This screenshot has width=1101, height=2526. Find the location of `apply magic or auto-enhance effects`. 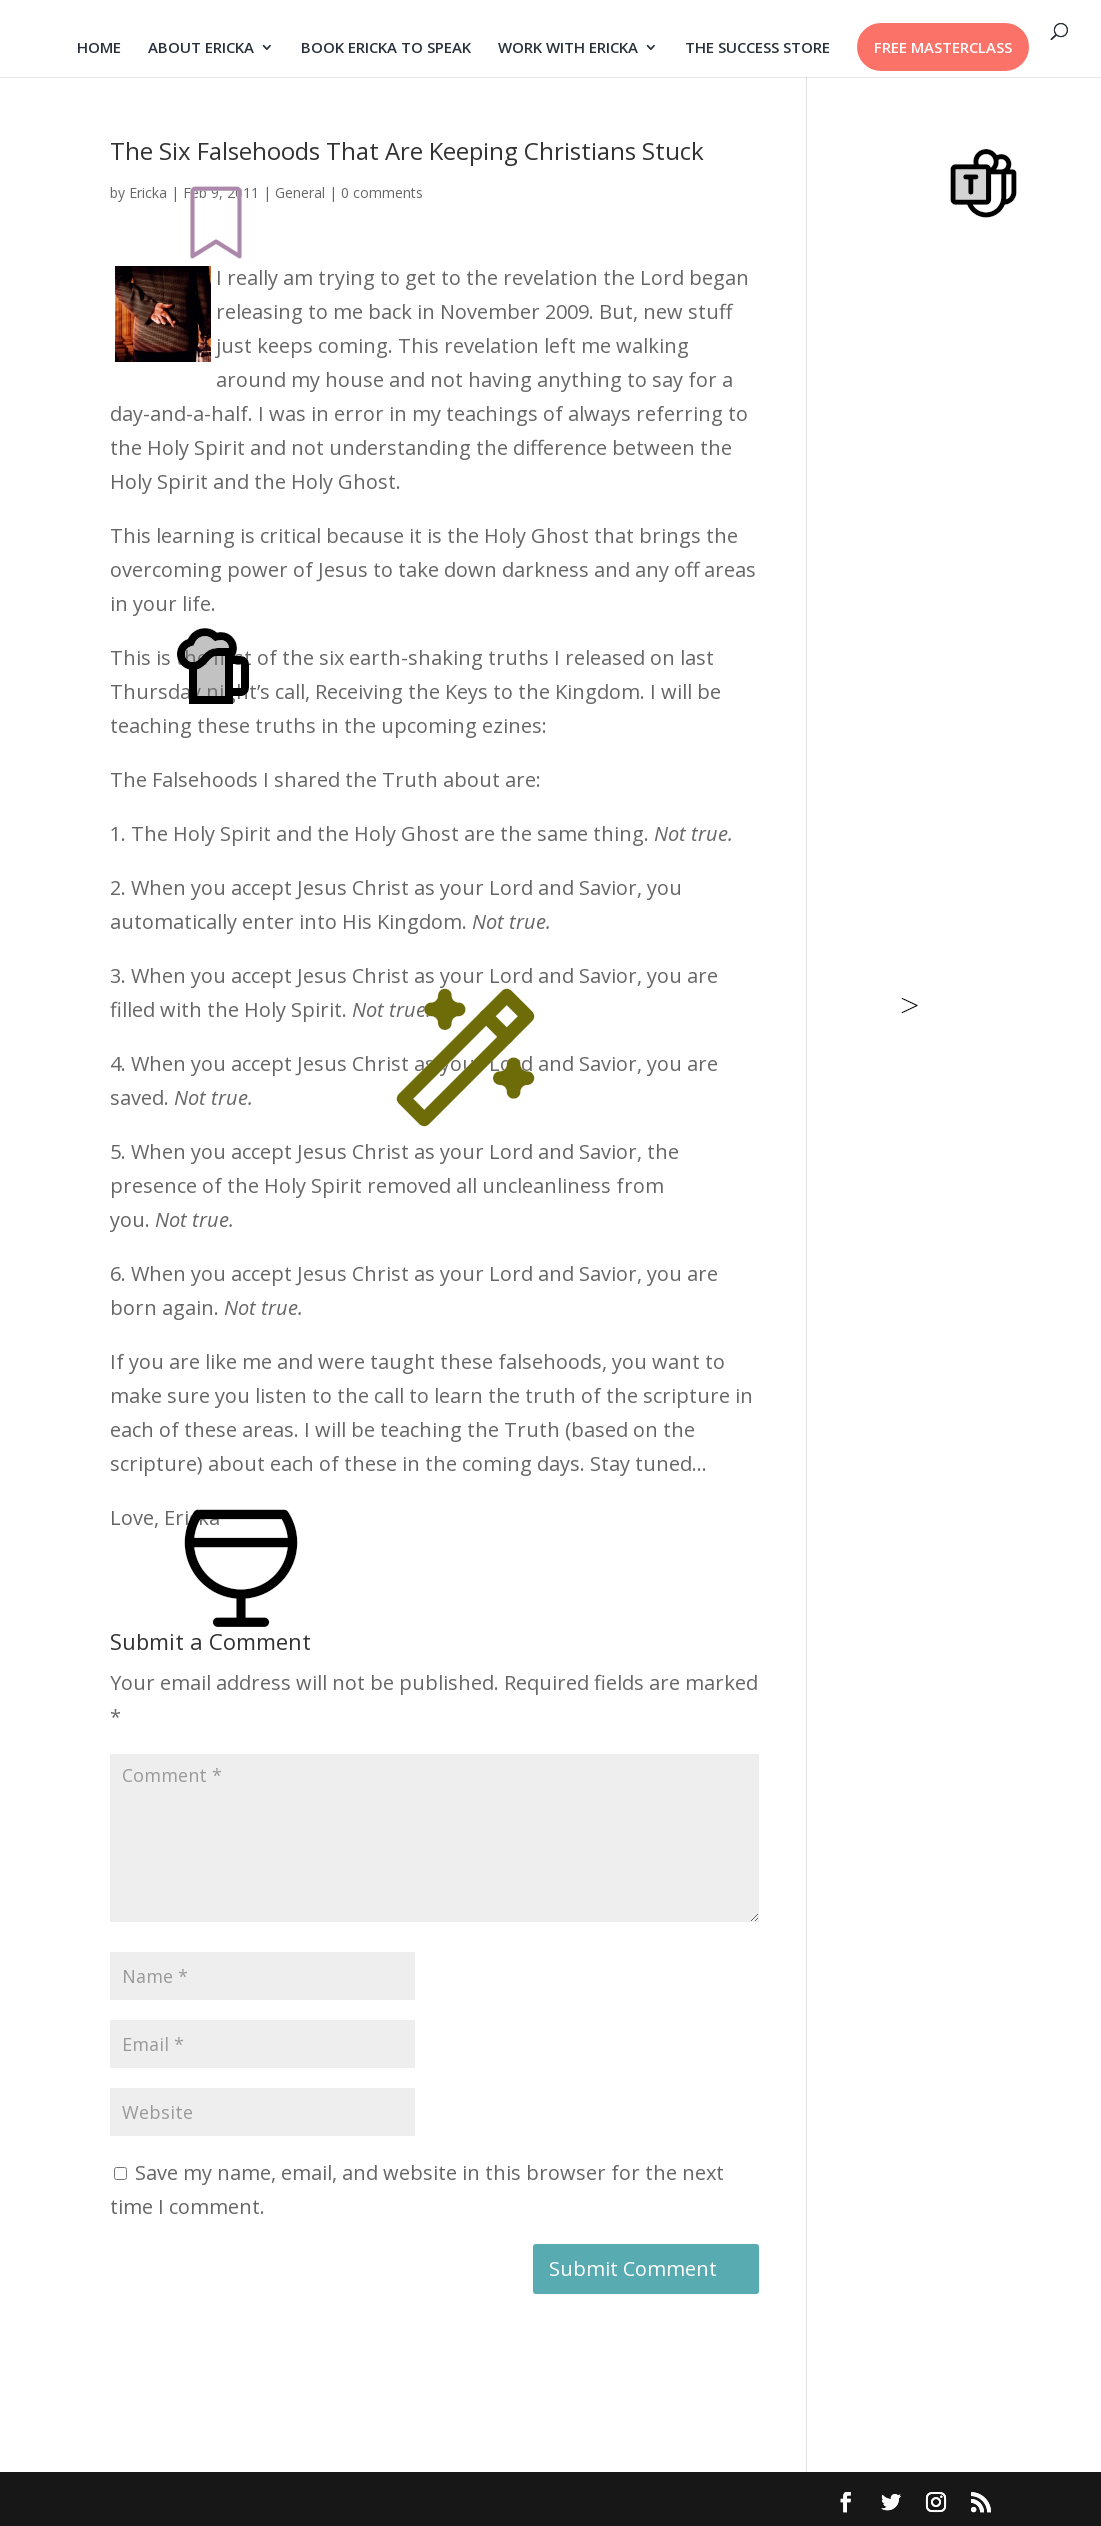

apply magic or auto-enhance effects is located at coordinates (465, 1057).